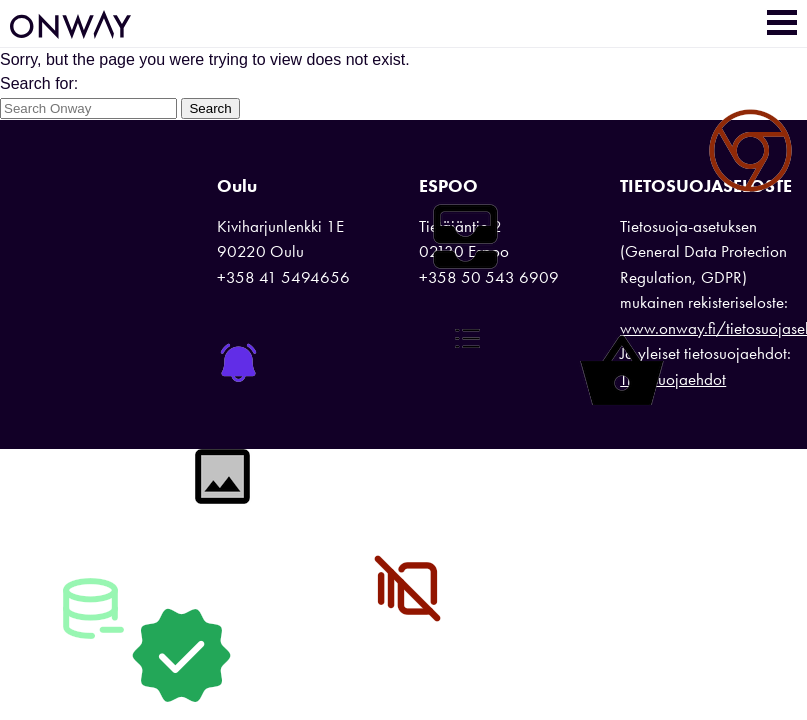 The image size is (807, 720). What do you see at coordinates (465, 236) in the screenshot?
I see `view all inboxes` at bounding box center [465, 236].